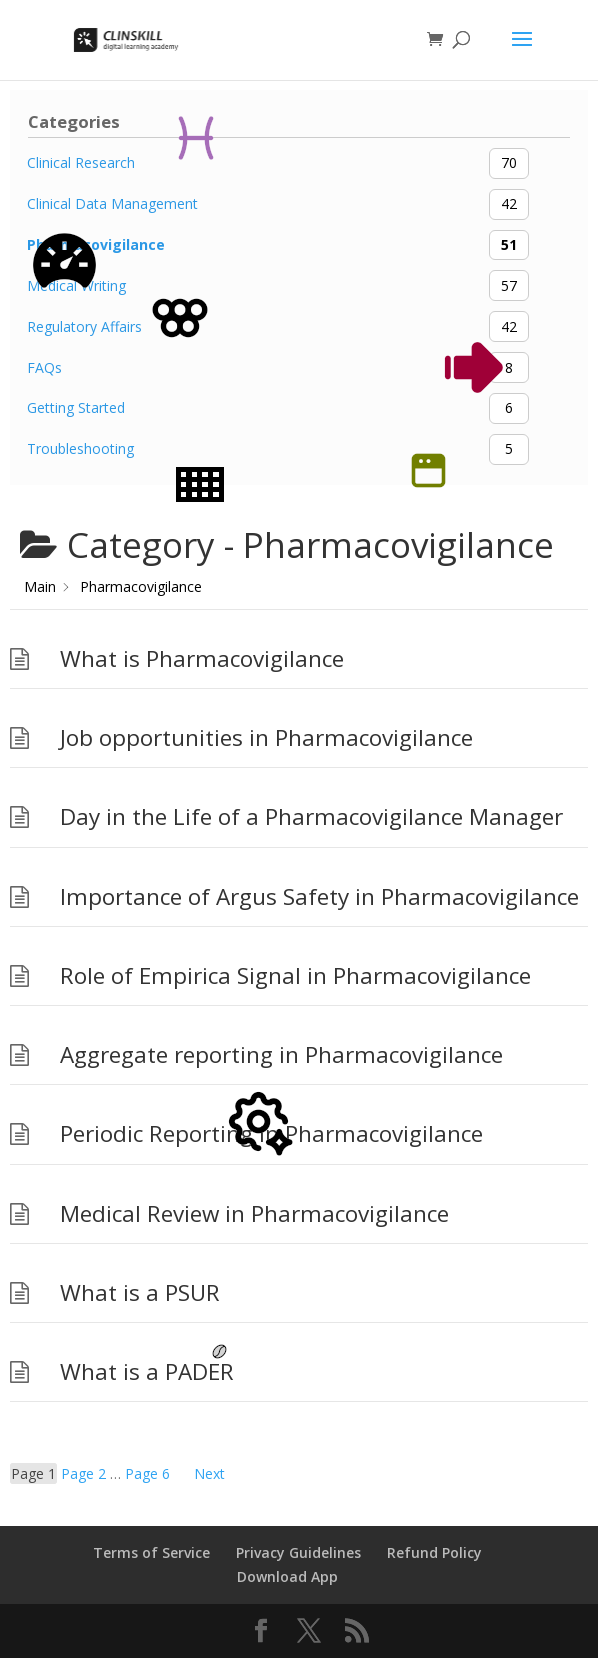 The image size is (598, 1658). Describe the element at coordinates (219, 1351) in the screenshot. I see `access coffee shop or café locations` at that location.